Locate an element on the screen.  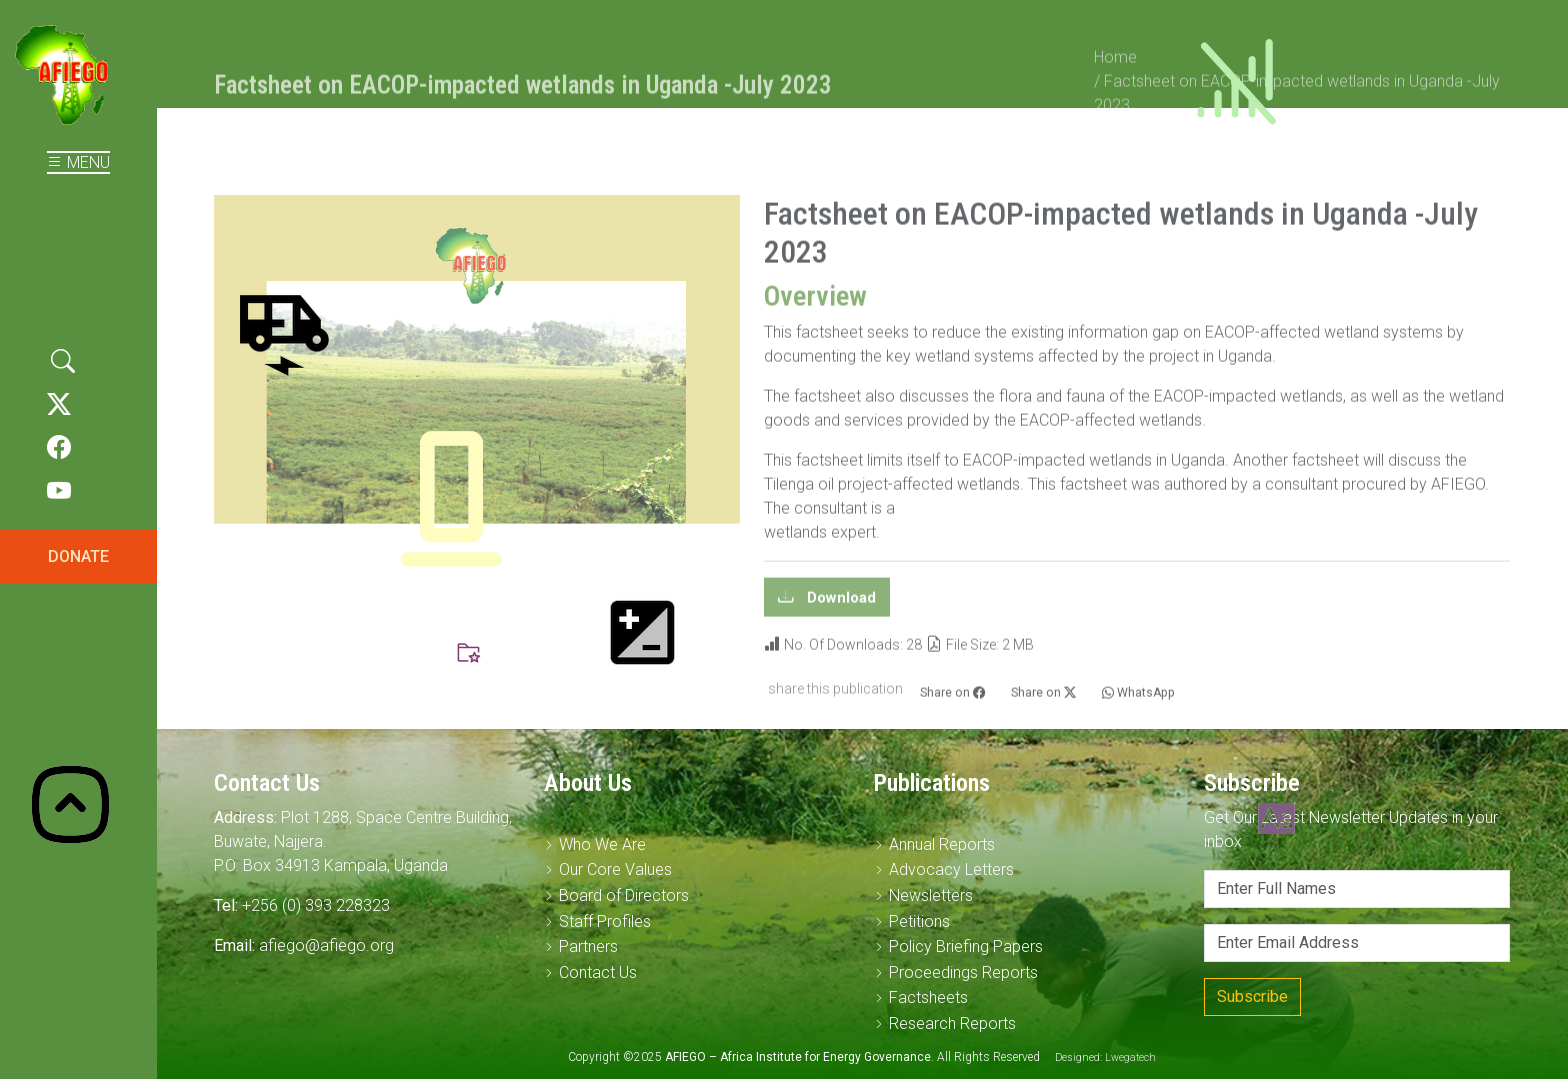
change font size settings is located at coordinates (1276, 818).